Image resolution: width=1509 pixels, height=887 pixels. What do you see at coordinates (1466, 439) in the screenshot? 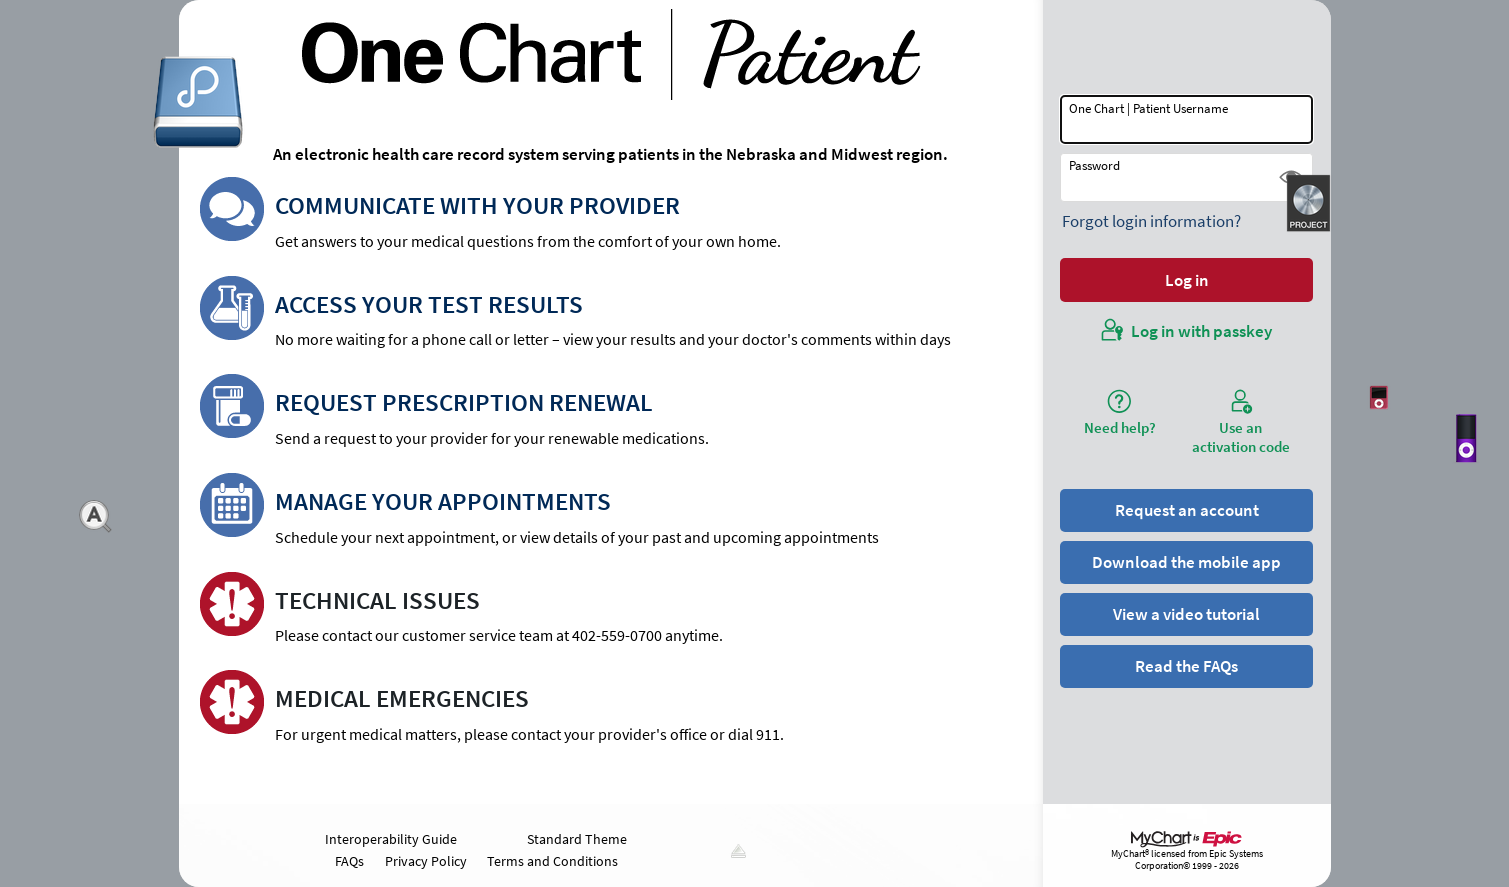
I see `iPod nano device in purple` at bounding box center [1466, 439].